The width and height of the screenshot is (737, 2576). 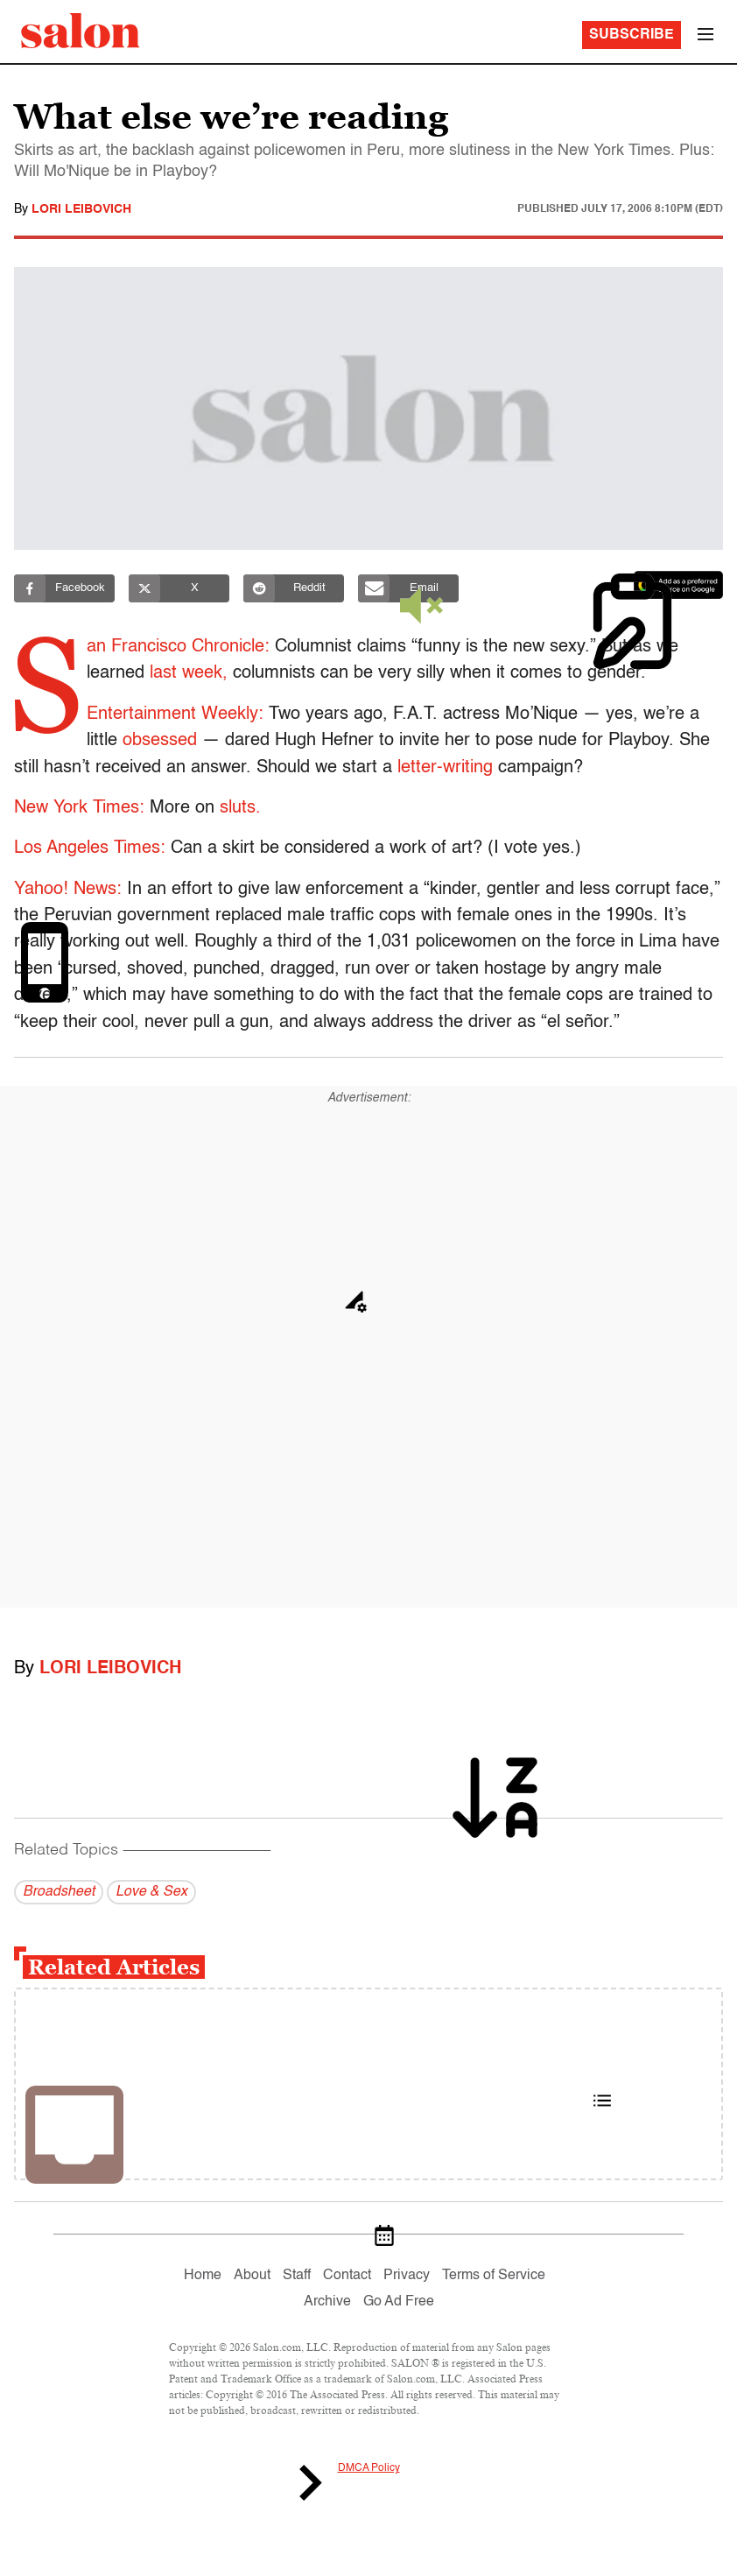 What do you see at coordinates (602, 2101) in the screenshot?
I see `view items in list format` at bounding box center [602, 2101].